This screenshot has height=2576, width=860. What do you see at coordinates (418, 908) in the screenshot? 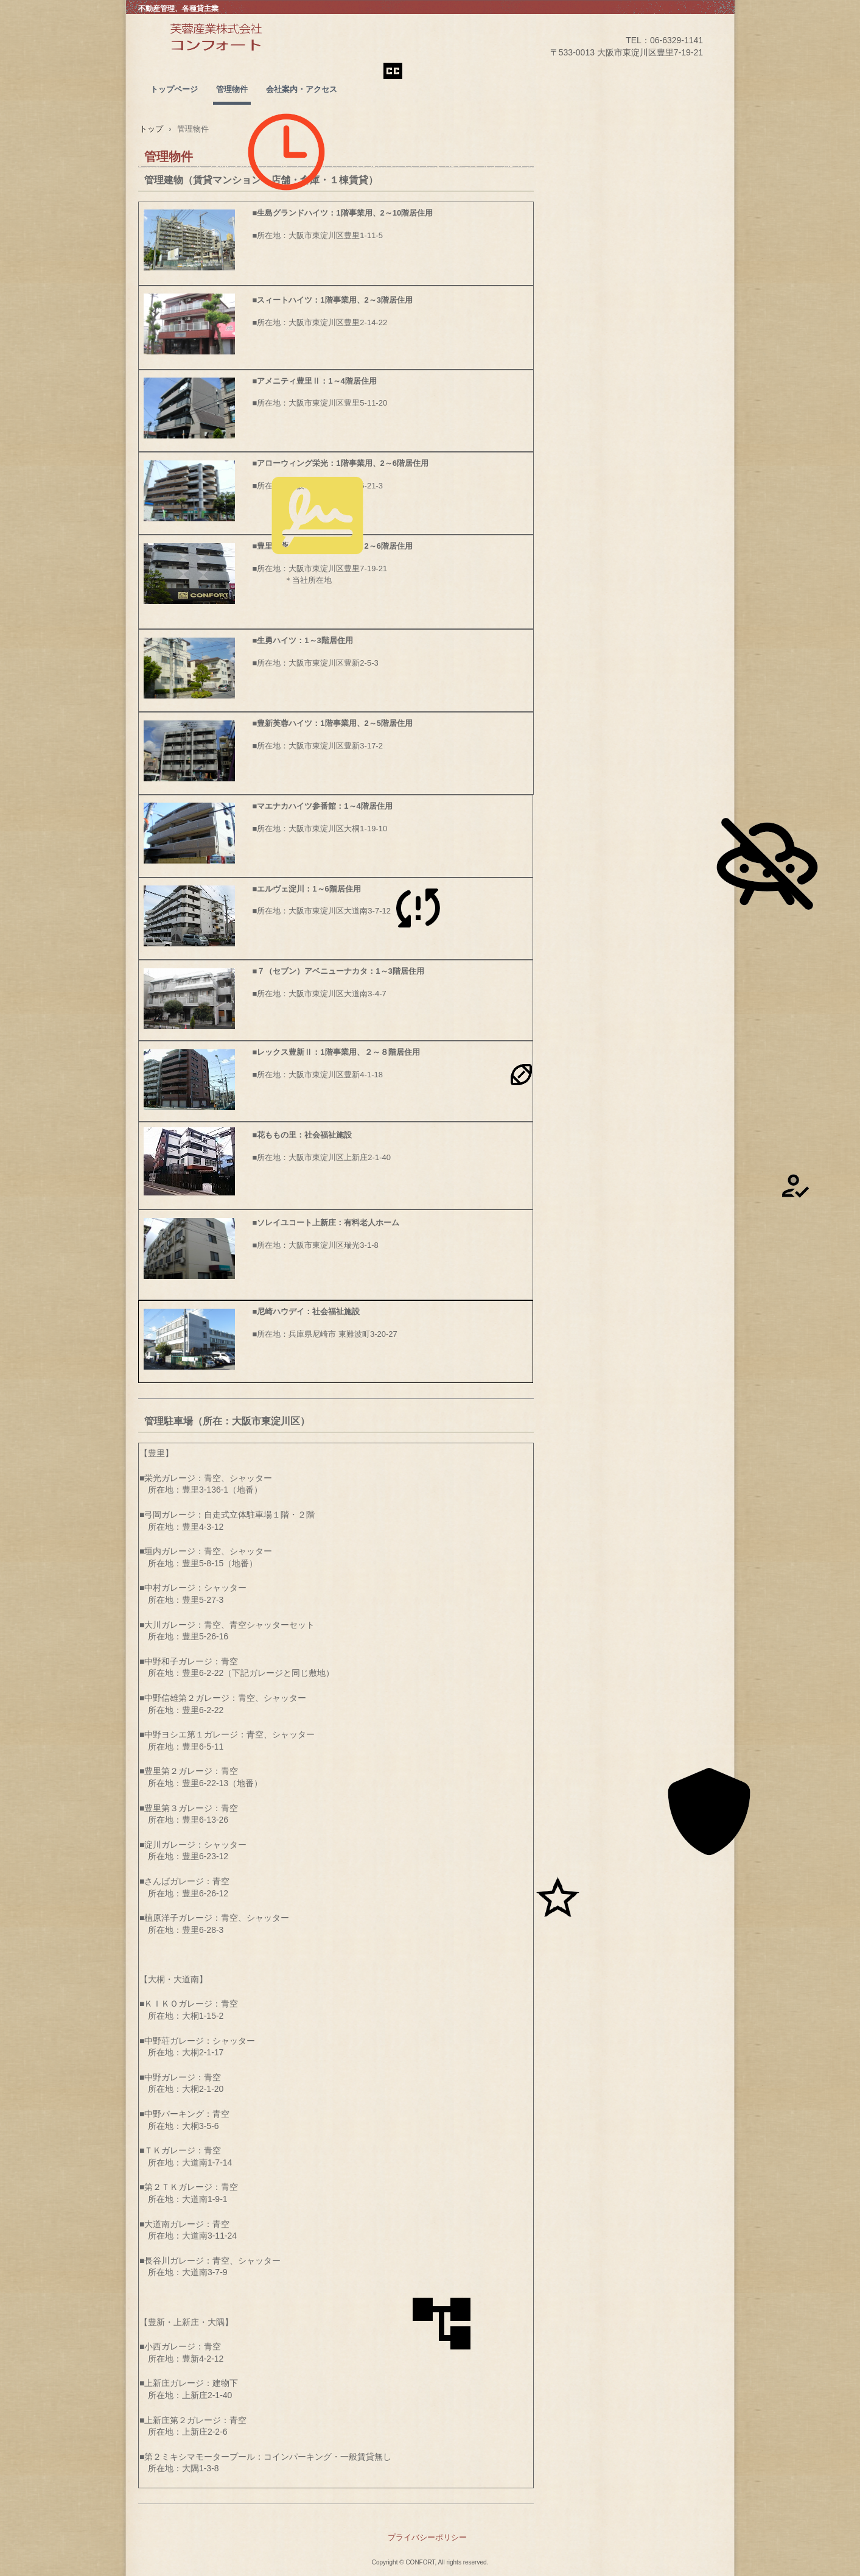
I see `indicates a sync error or failure` at bounding box center [418, 908].